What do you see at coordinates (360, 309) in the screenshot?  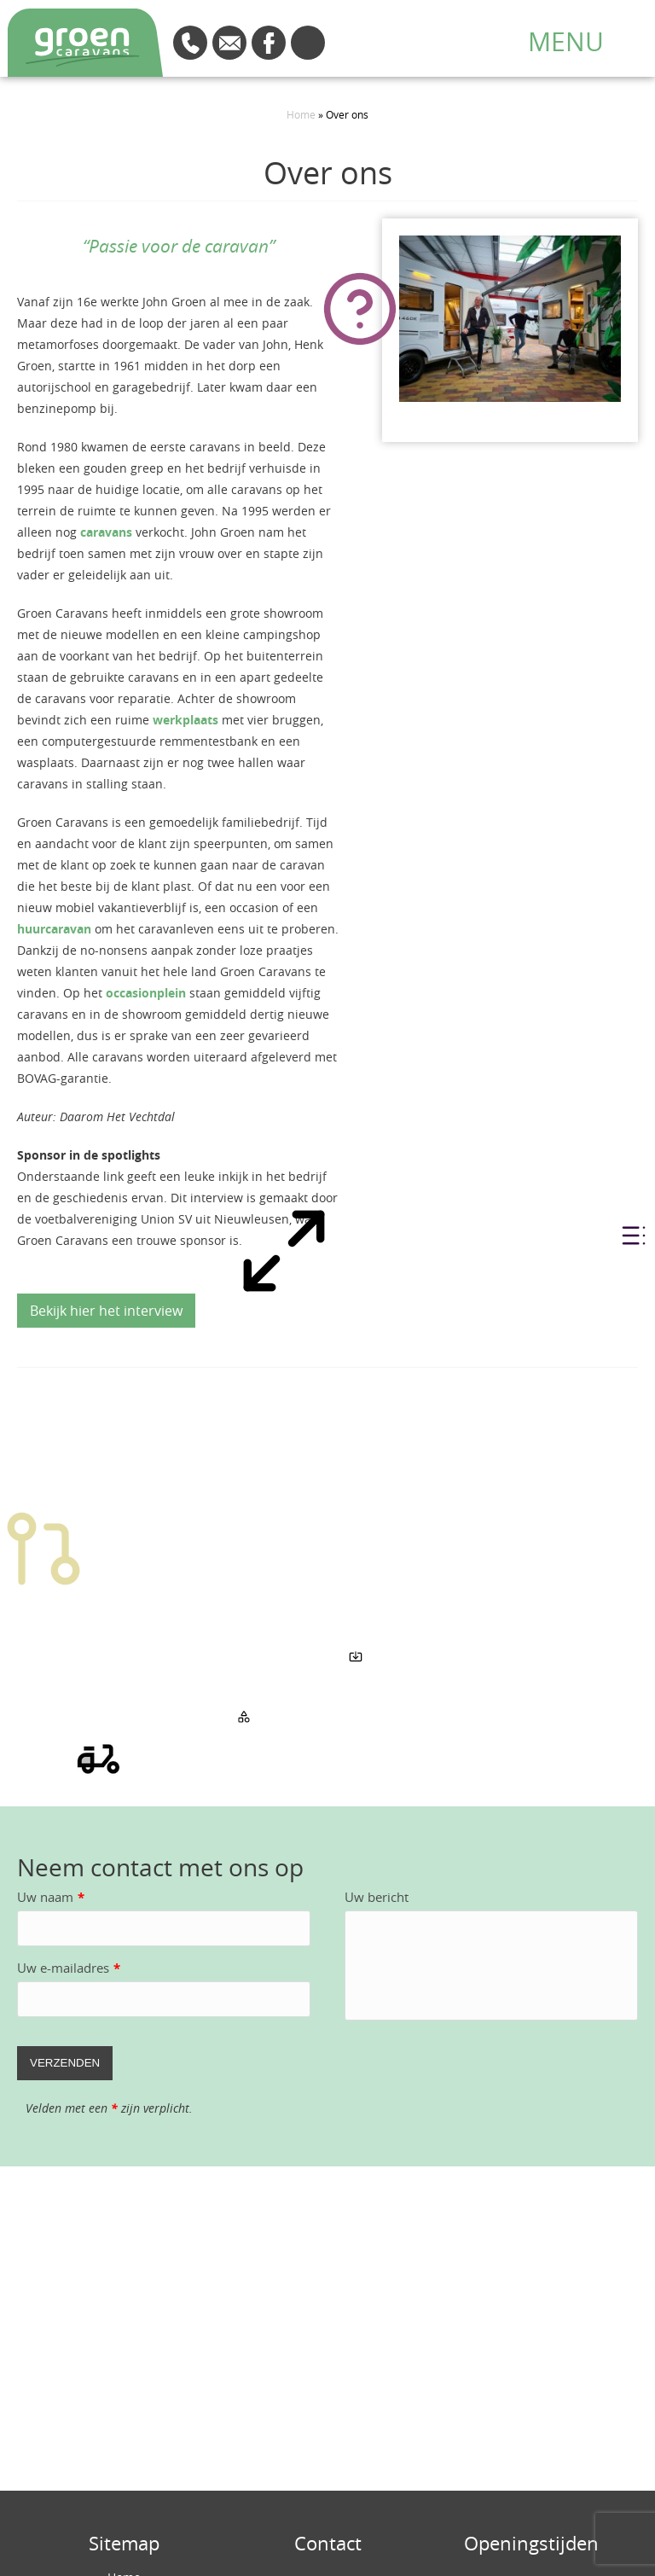 I see `access help or support information` at bounding box center [360, 309].